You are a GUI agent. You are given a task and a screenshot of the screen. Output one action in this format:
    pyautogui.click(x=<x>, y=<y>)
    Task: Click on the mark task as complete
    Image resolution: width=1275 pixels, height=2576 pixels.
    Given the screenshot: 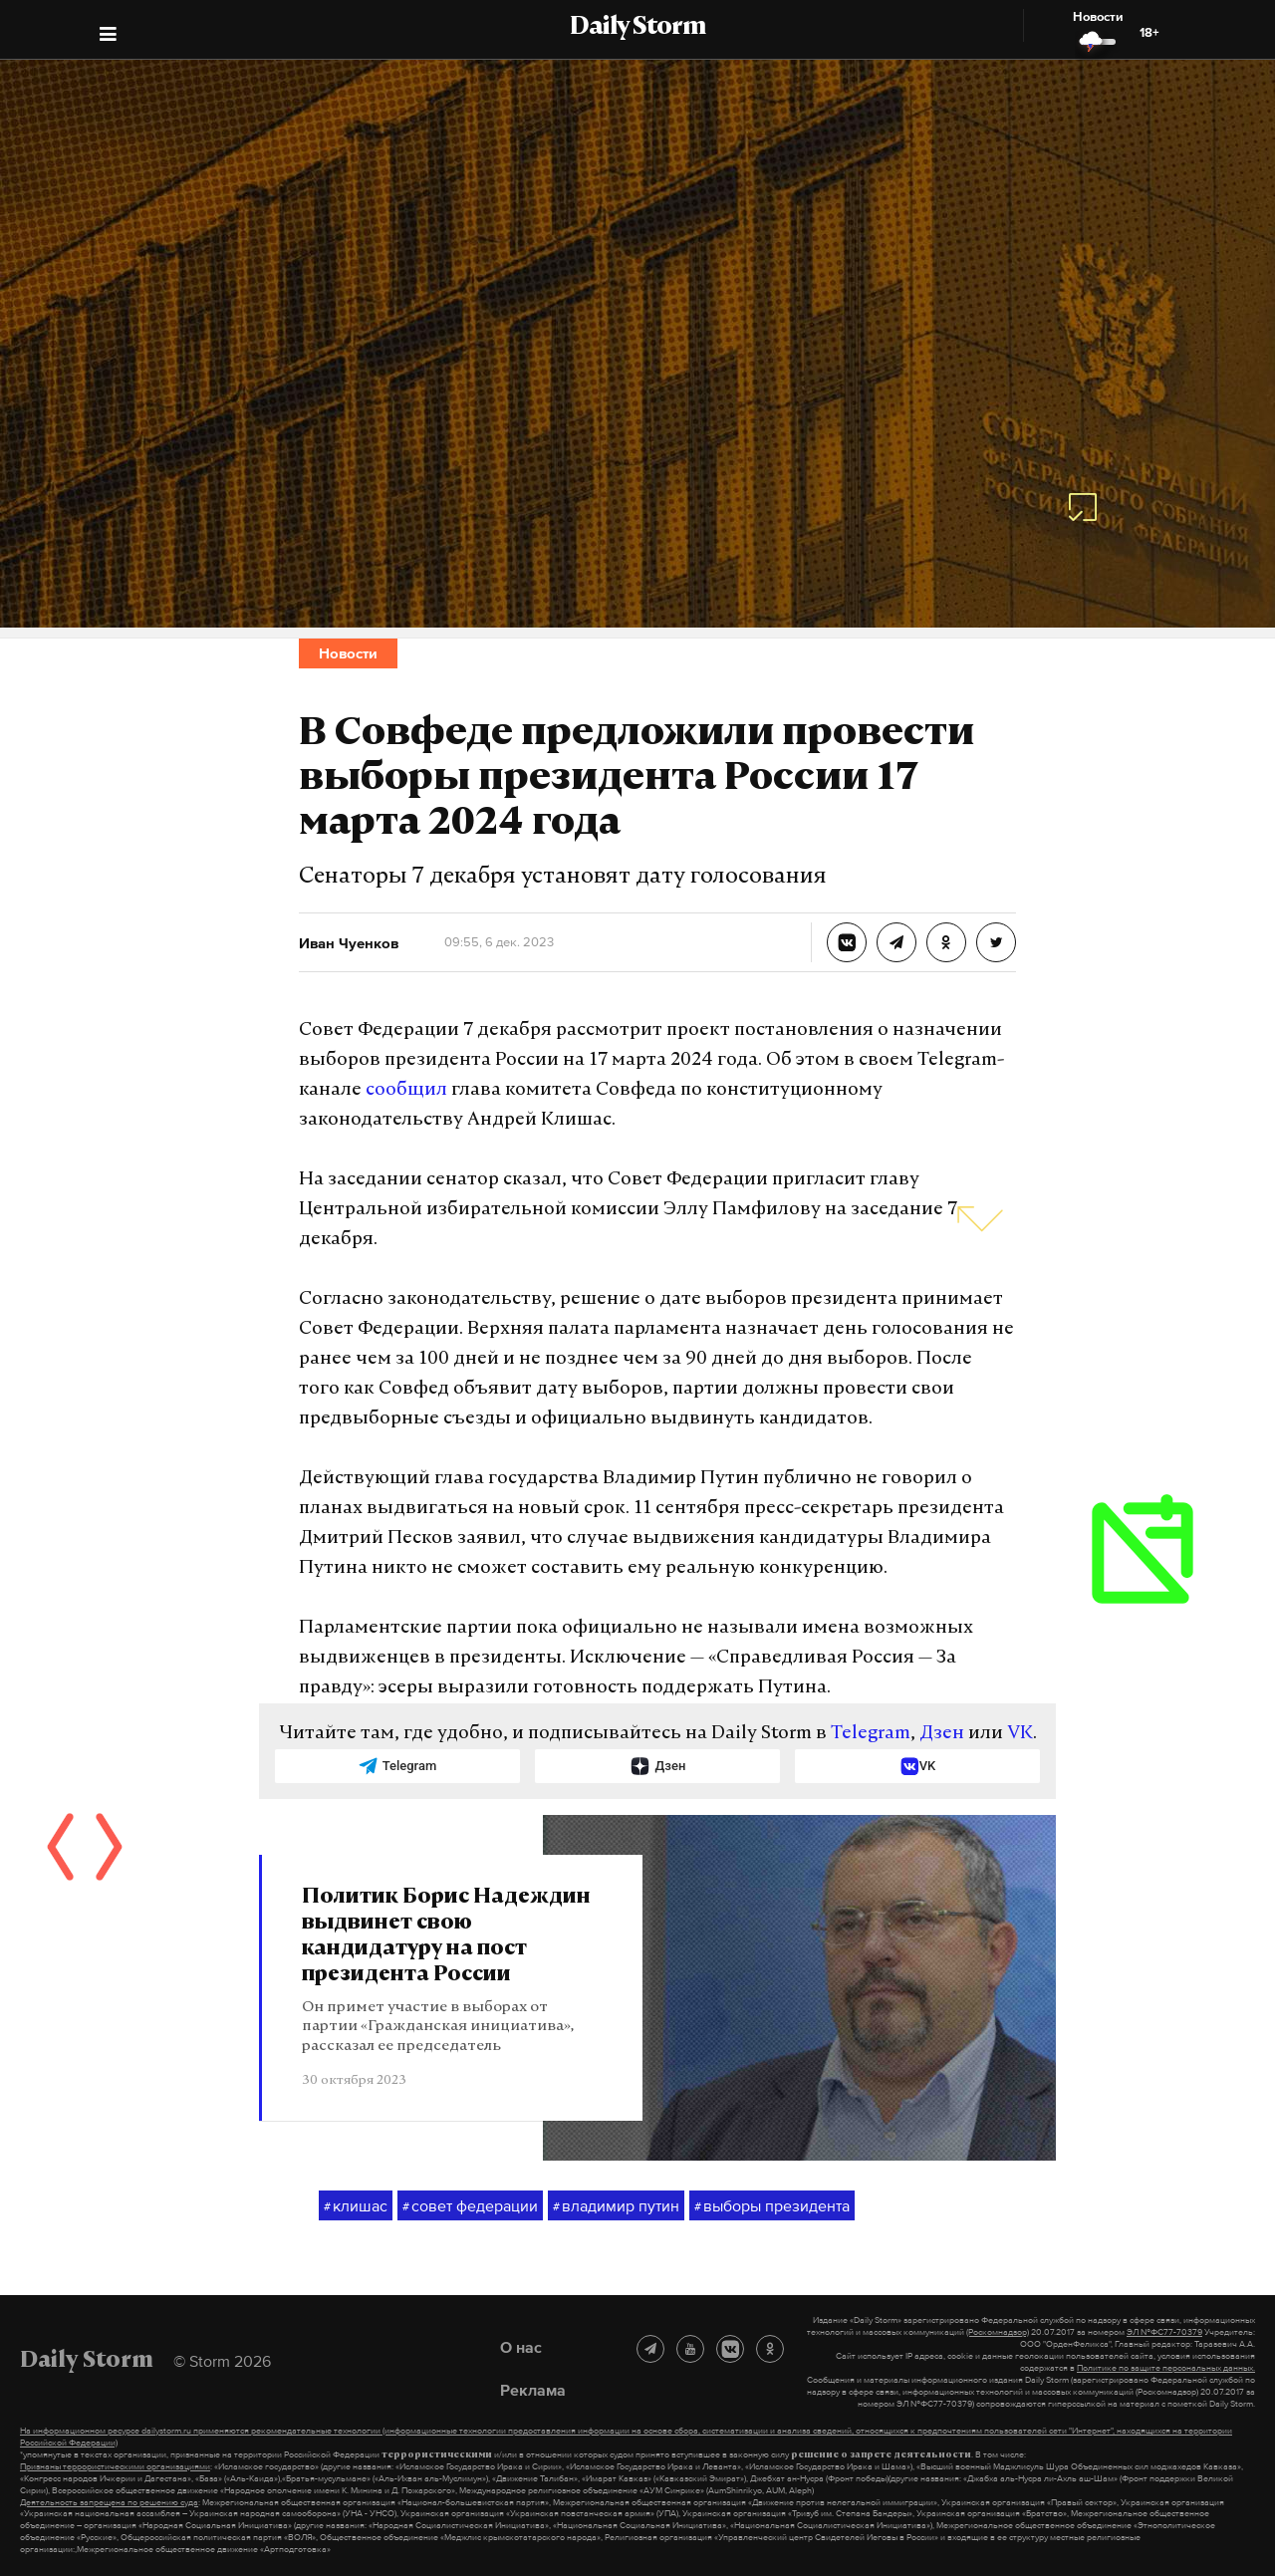 What is the action you would take?
    pyautogui.click(x=1083, y=507)
    